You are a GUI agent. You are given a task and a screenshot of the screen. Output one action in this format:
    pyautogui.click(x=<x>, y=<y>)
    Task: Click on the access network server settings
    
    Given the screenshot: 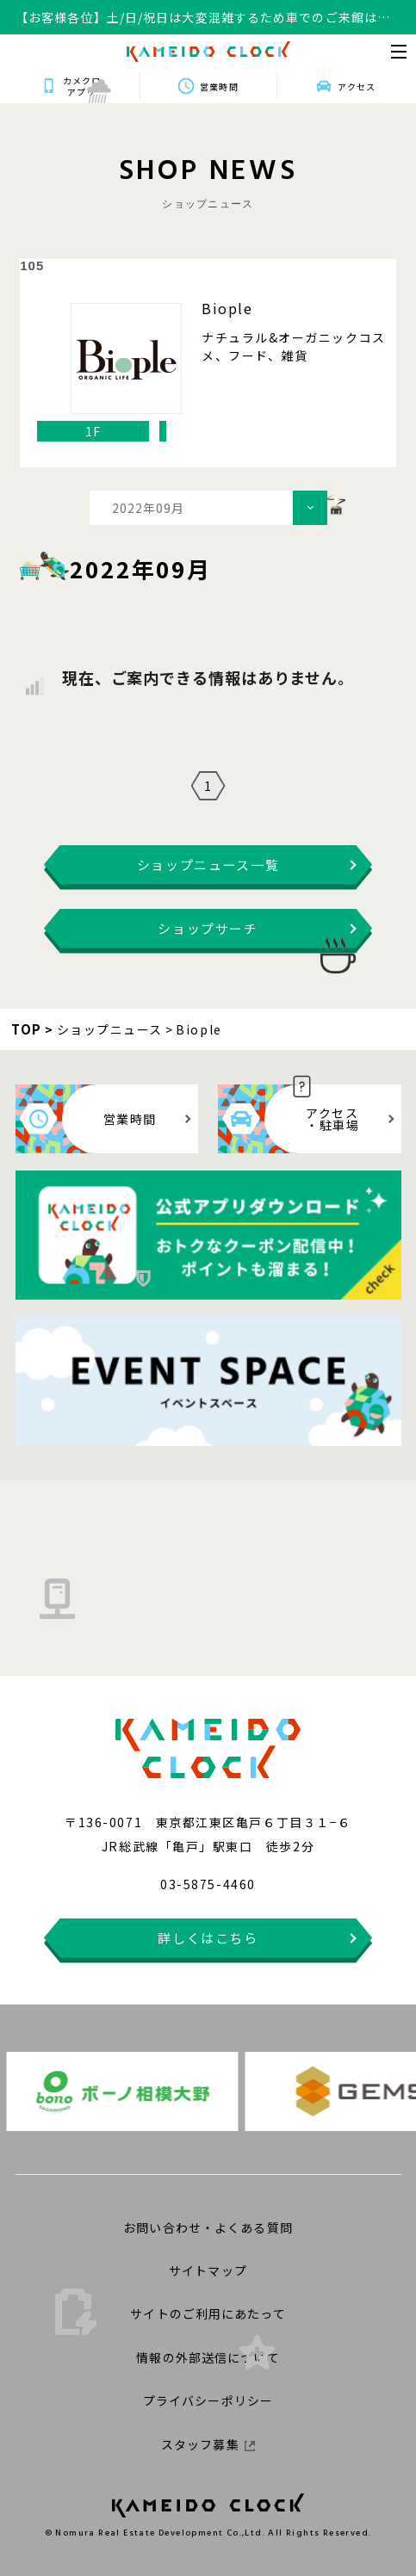 What is the action you would take?
    pyautogui.click(x=59, y=1598)
    